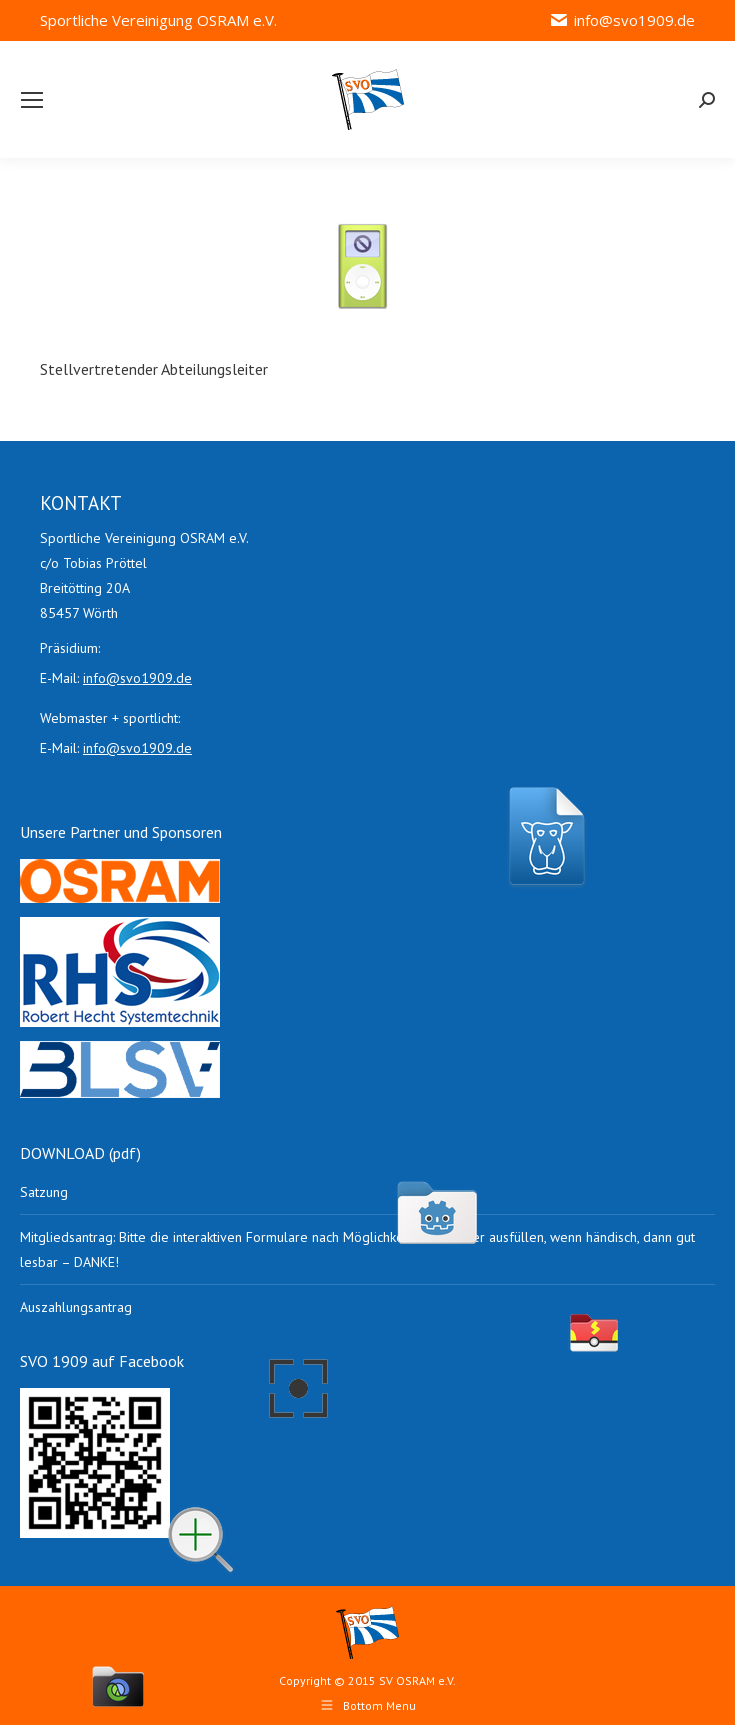  What do you see at coordinates (594, 1334) in the screenshot?
I see `folder for pokémon-related files or game assets` at bounding box center [594, 1334].